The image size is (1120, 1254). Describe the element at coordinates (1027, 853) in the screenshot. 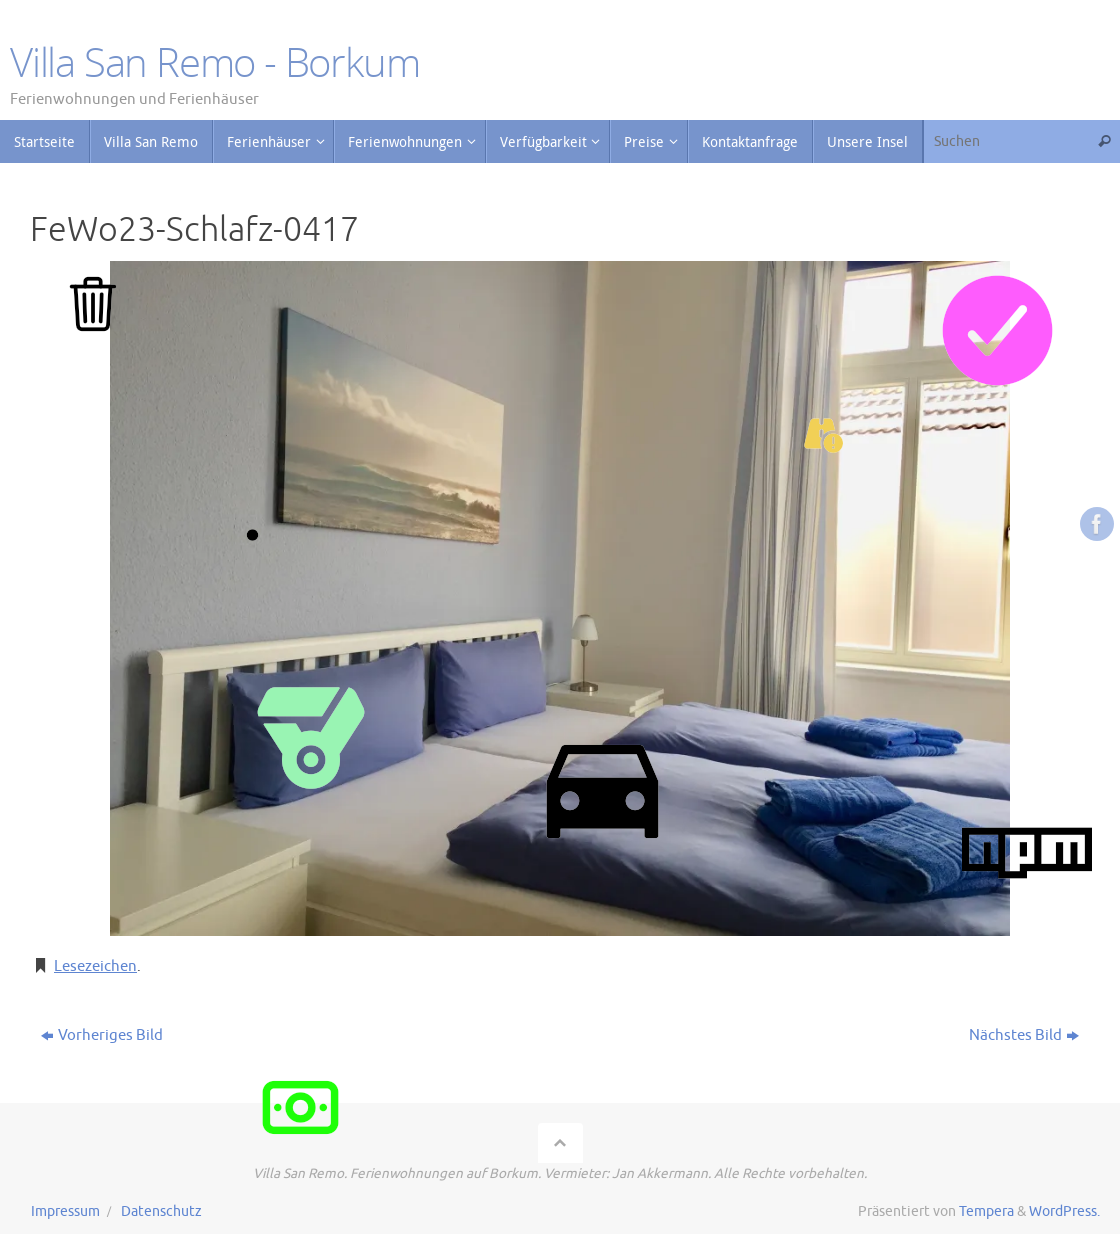

I see `npm package manager logo` at that location.